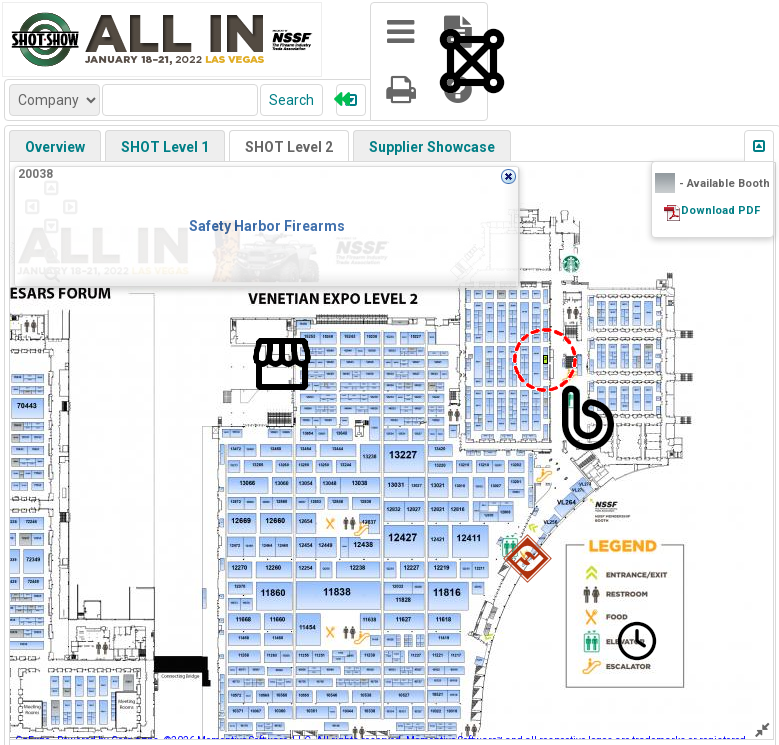 The image size is (779, 745). What do you see at coordinates (527, 558) in the screenshot?
I see `fantasy flight games logo` at bounding box center [527, 558].